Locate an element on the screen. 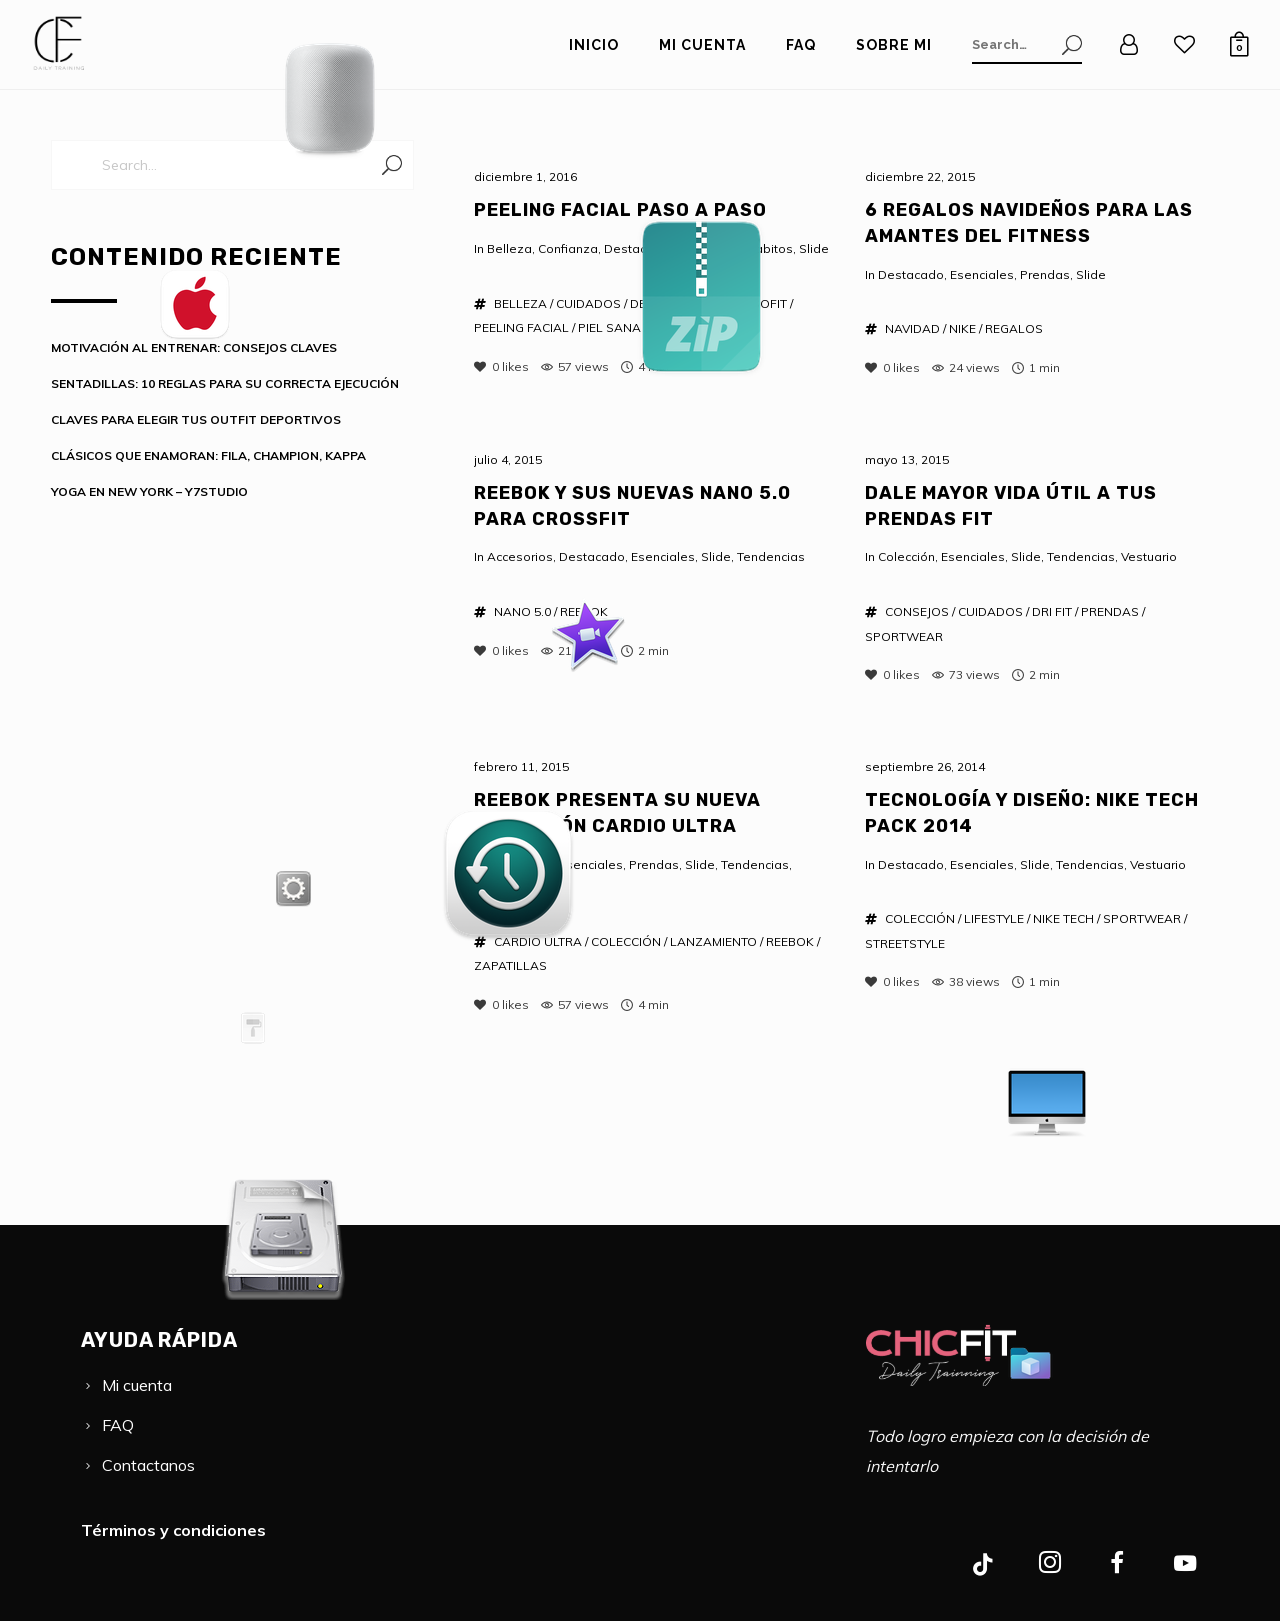 This screenshot has height=1621, width=1280. open the 3D objects folder is located at coordinates (1030, 1364).